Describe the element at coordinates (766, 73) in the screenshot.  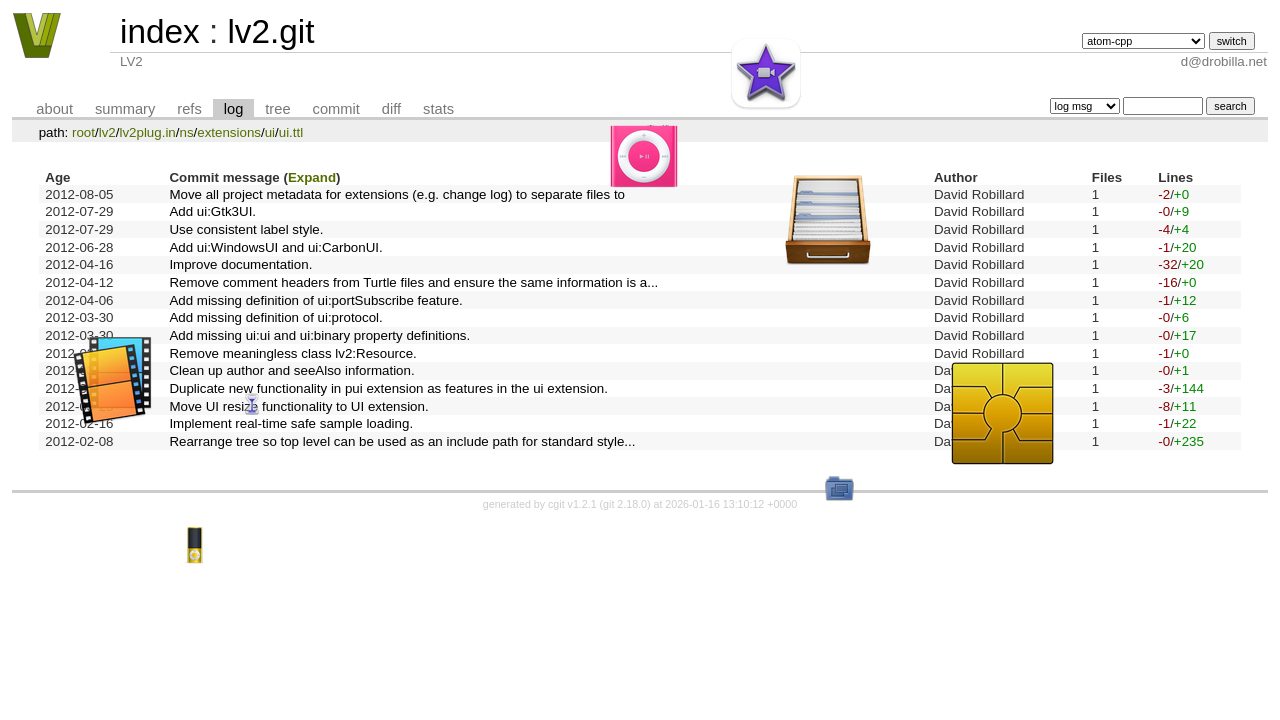
I see `open iMovie video editing application` at that location.